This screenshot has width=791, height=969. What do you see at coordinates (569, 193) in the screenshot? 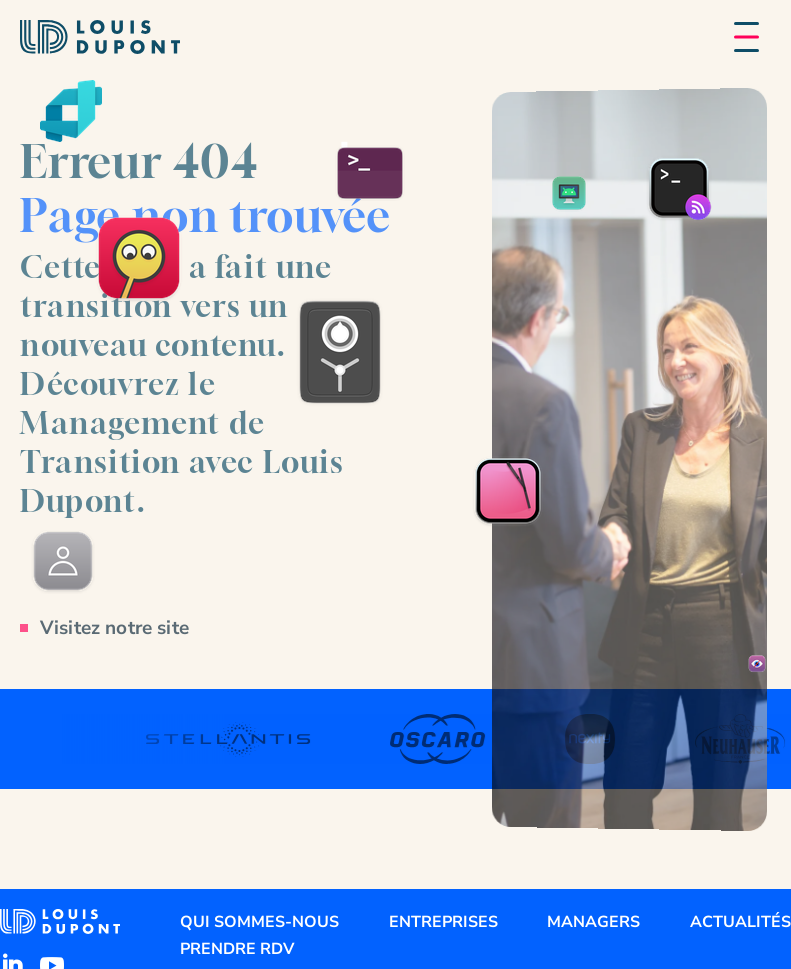
I see `launch qtscrcpy to mirror android device to desktop` at bounding box center [569, 193].